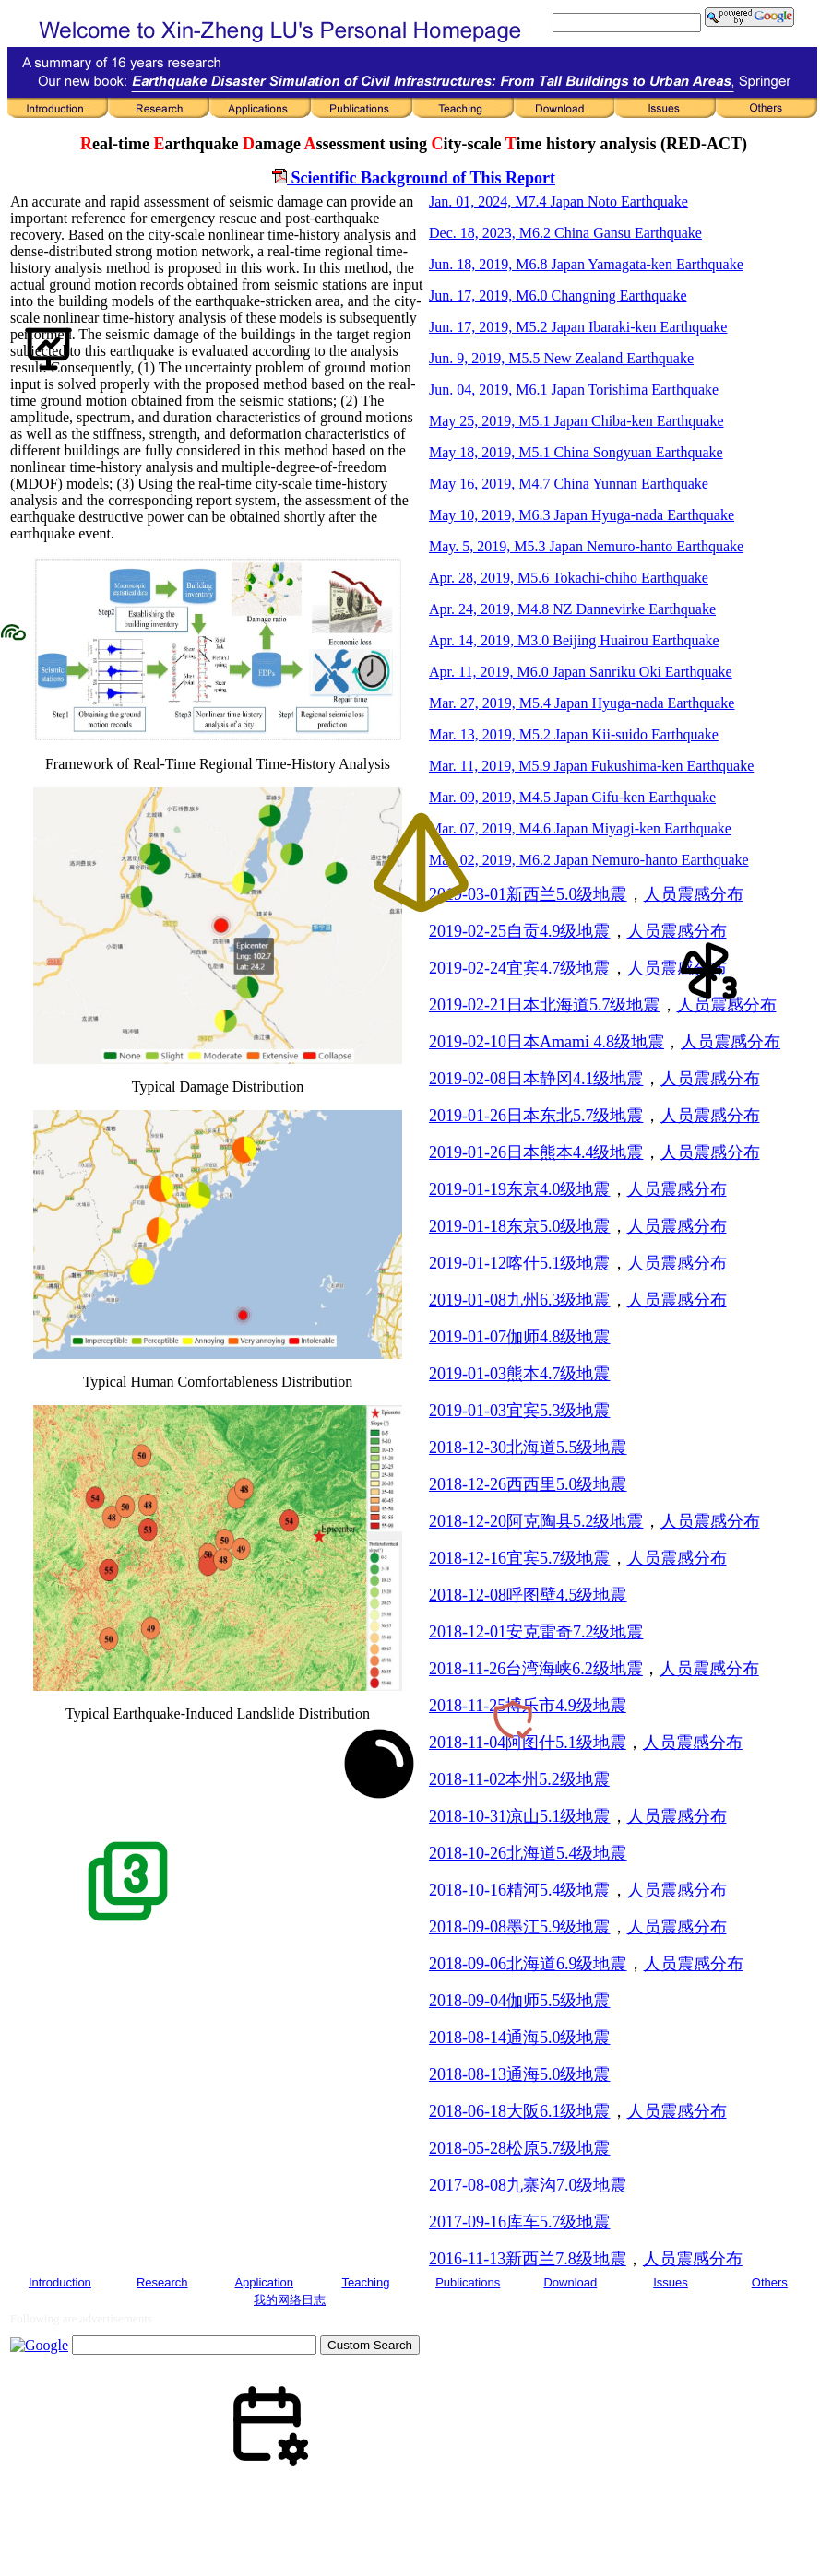  I want to click on view weather conditions, so click(13, 632).